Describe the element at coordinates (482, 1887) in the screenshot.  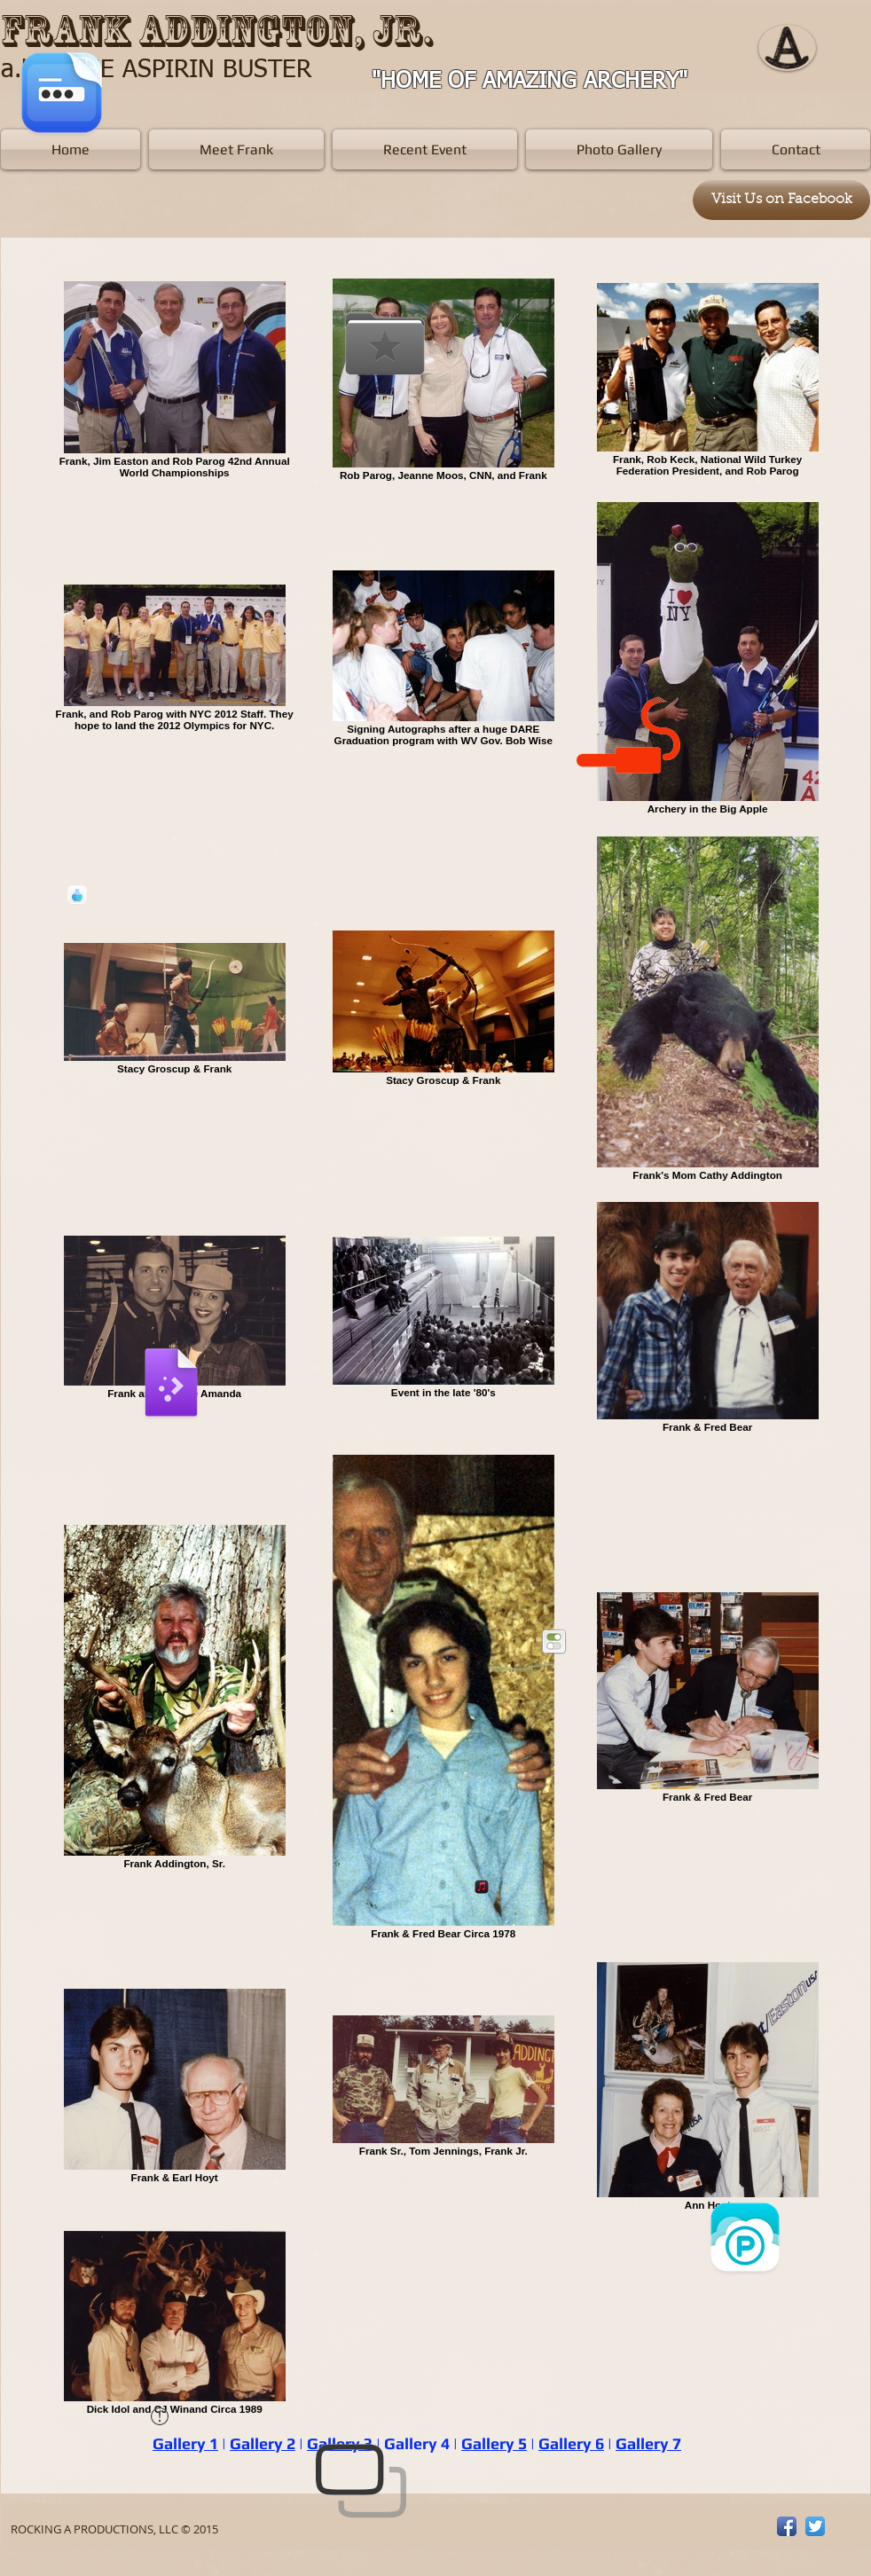
I see `open the Apple Music app` at that location.